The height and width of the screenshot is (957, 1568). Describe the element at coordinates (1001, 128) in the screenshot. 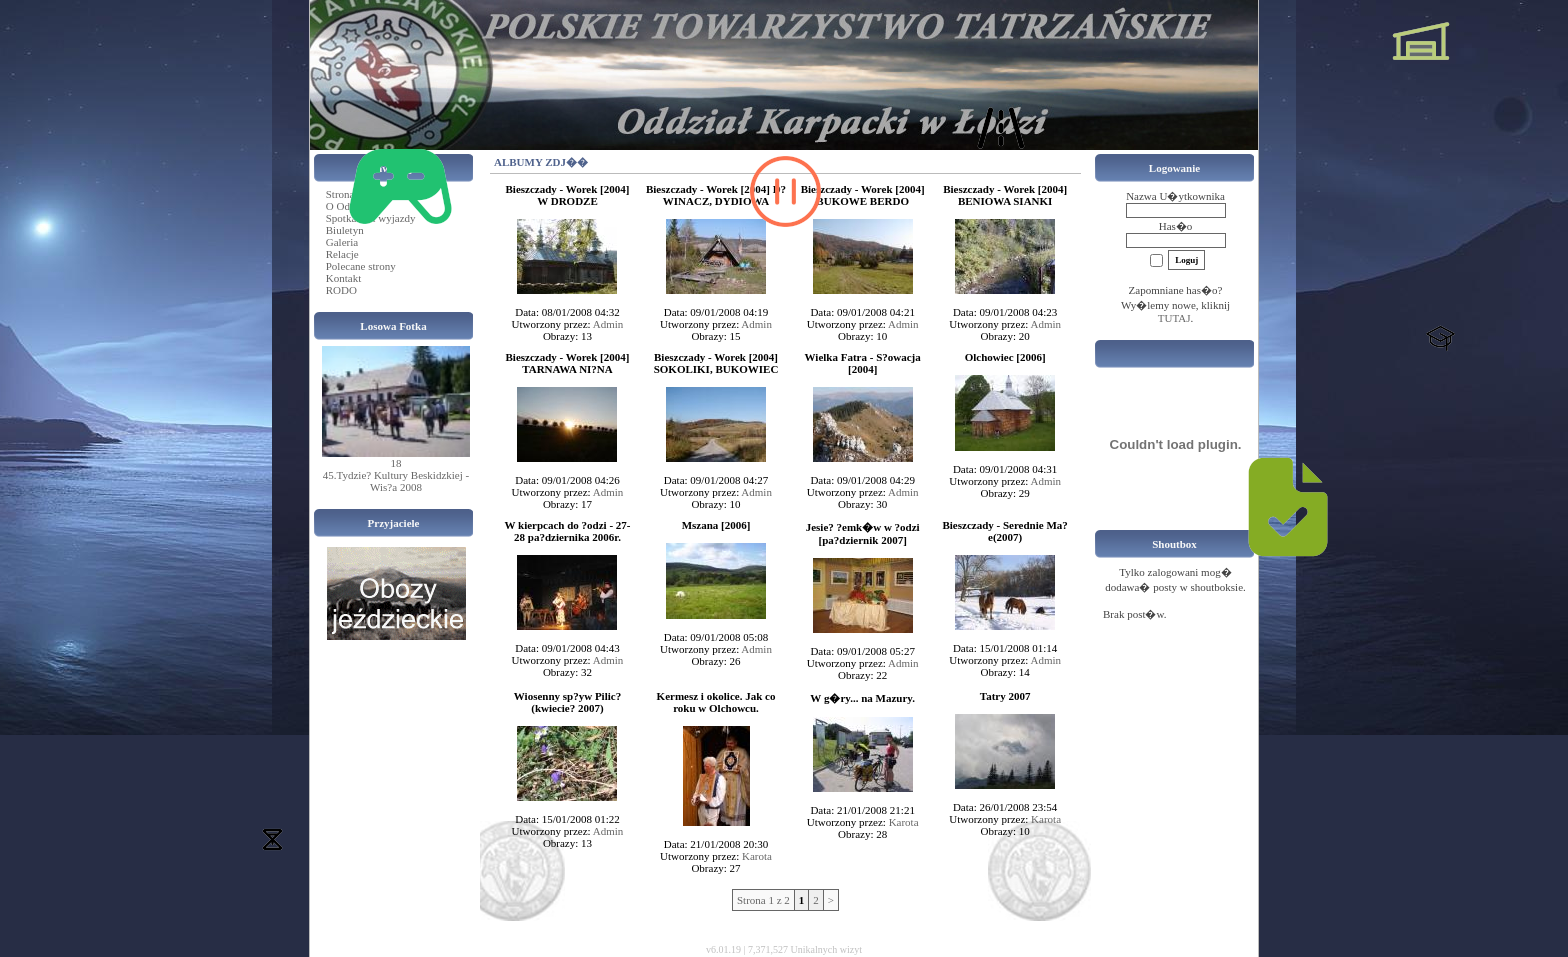

I see `view directions or navigation` at that location.